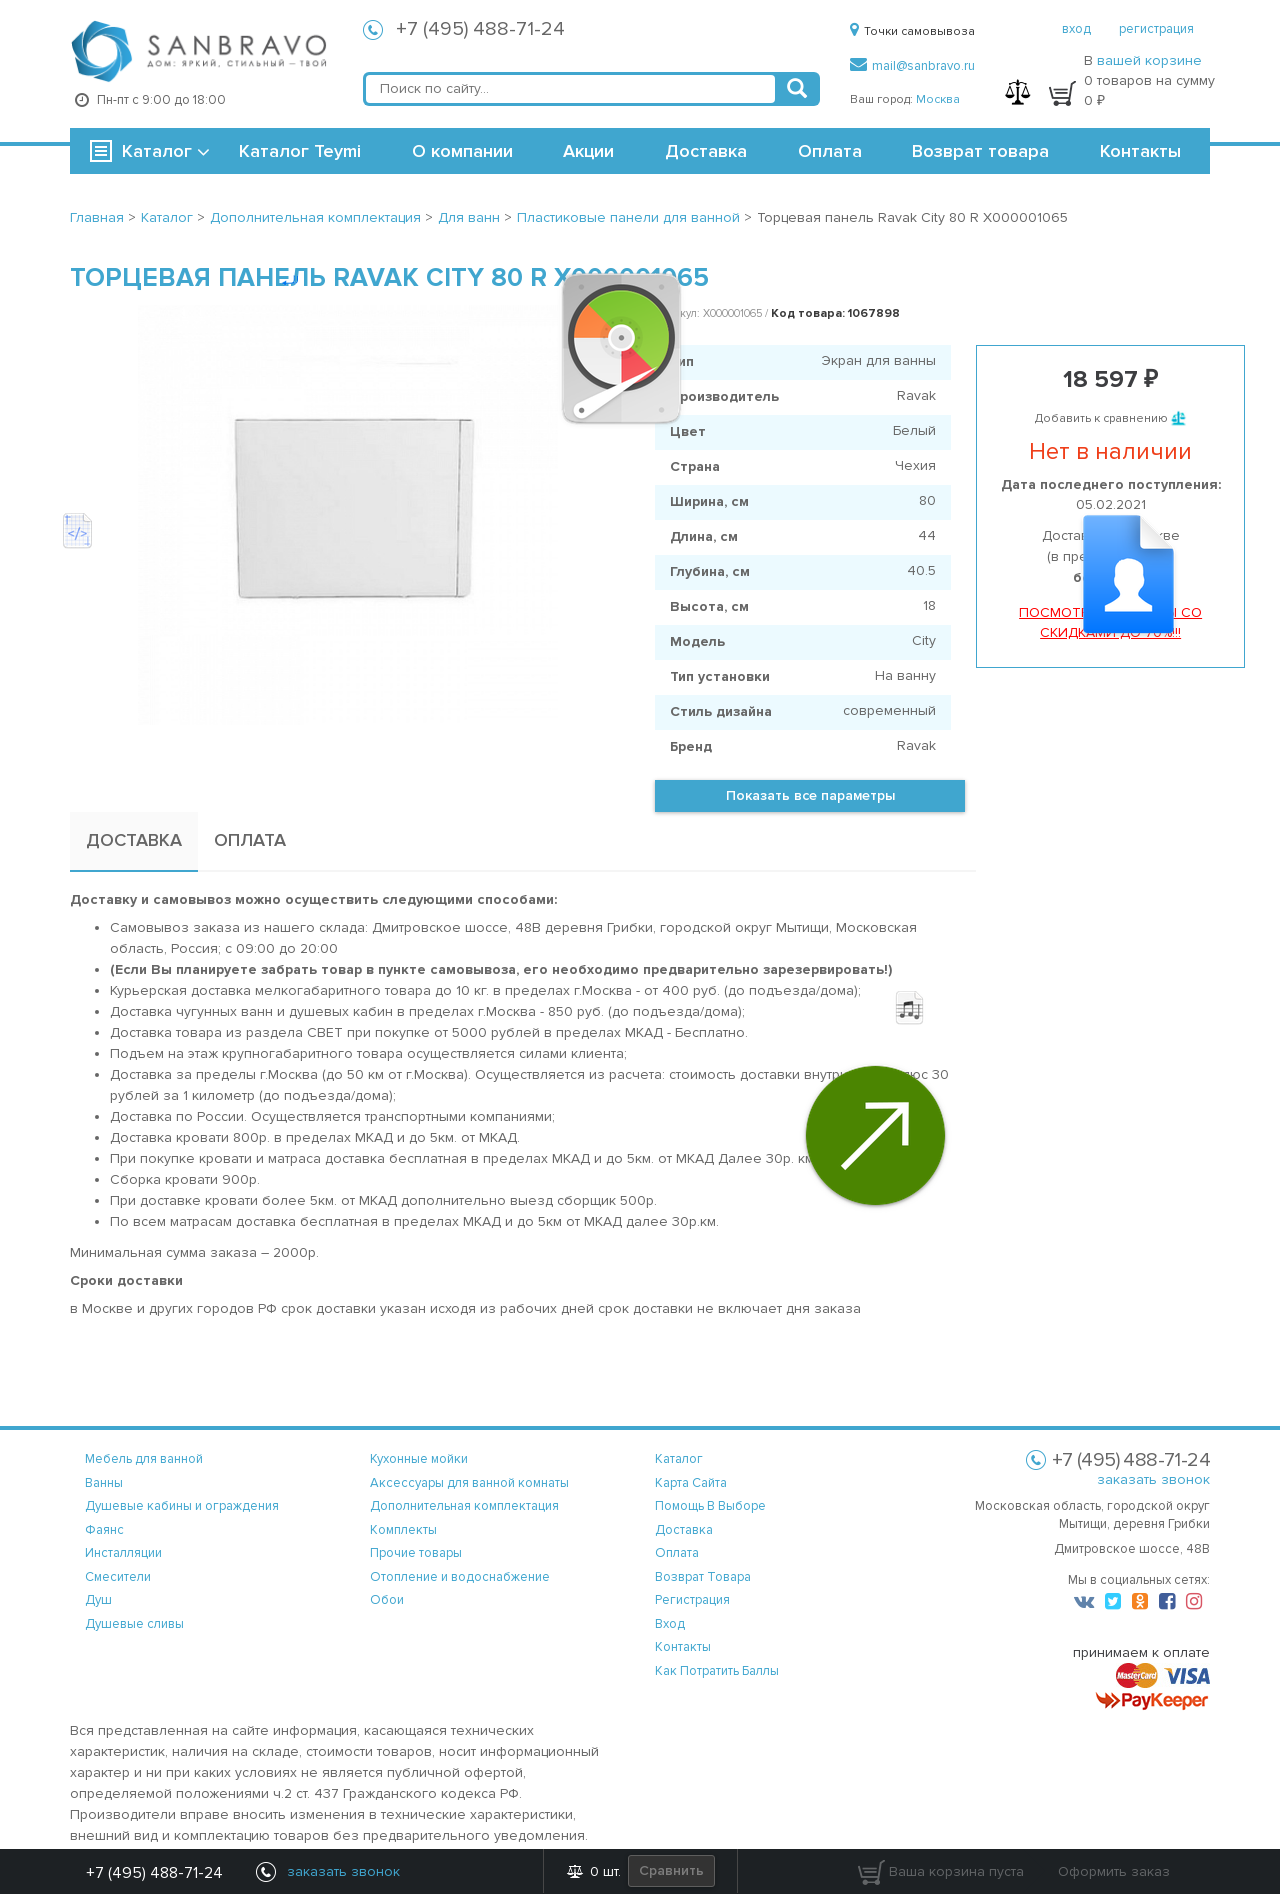 The height and width of the screenshot is (1894, 1280). Describe the element at coordinates (909, 1007) in the screenshot. I see `an iMelody ringtone file` at that location.